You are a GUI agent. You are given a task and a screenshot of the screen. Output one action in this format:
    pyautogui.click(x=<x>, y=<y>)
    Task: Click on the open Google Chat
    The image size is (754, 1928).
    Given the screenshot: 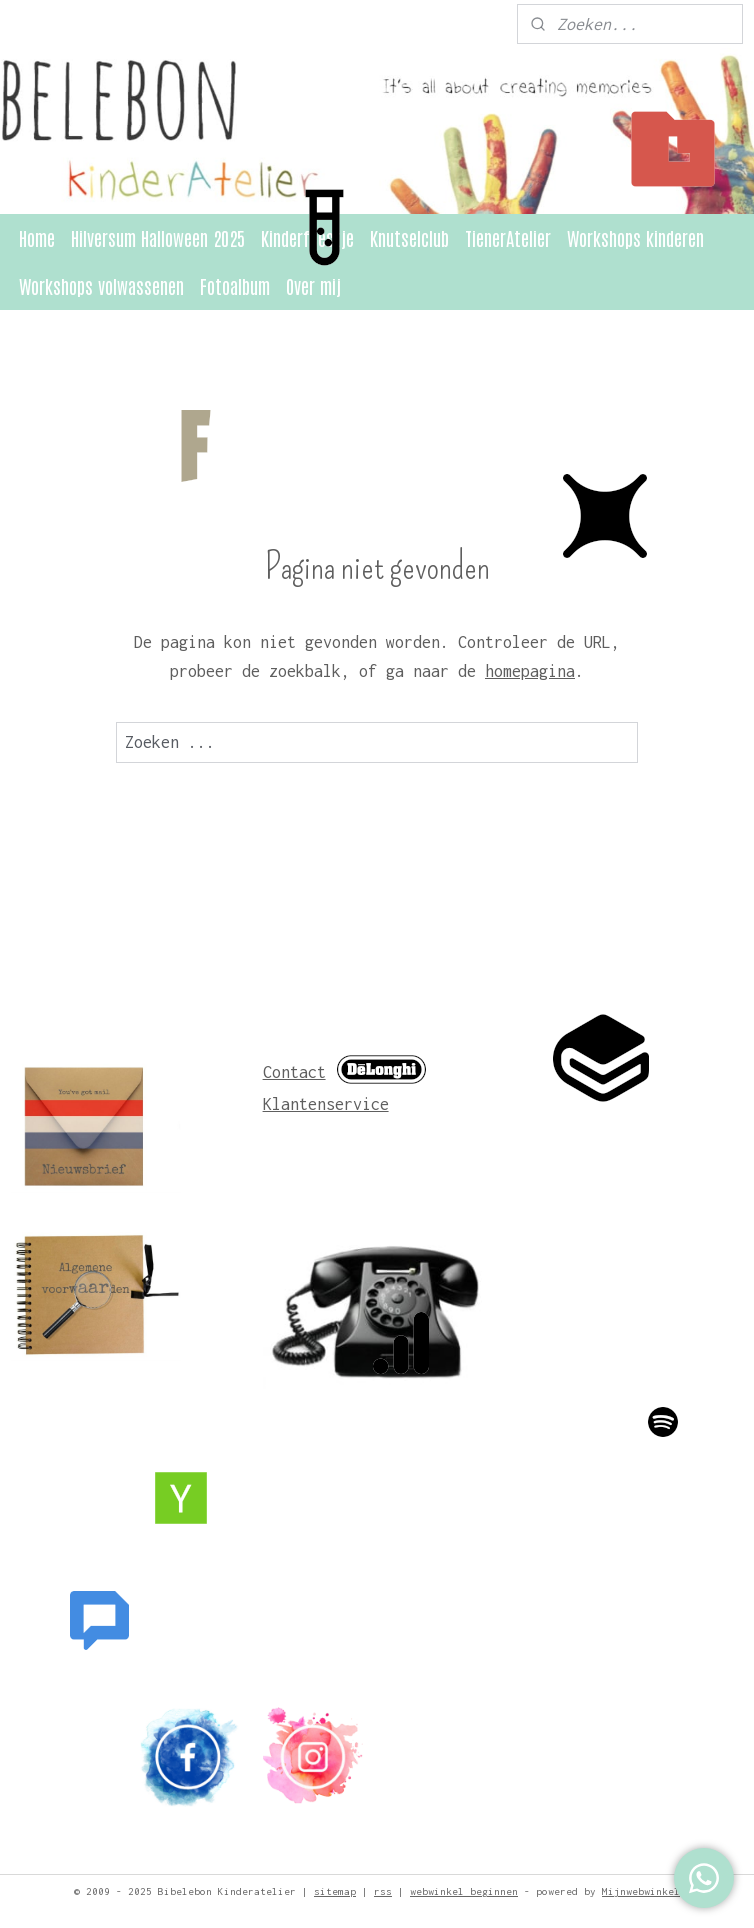 What is the action you would take?
    pyautogui.click(x=99, y=1620)
    